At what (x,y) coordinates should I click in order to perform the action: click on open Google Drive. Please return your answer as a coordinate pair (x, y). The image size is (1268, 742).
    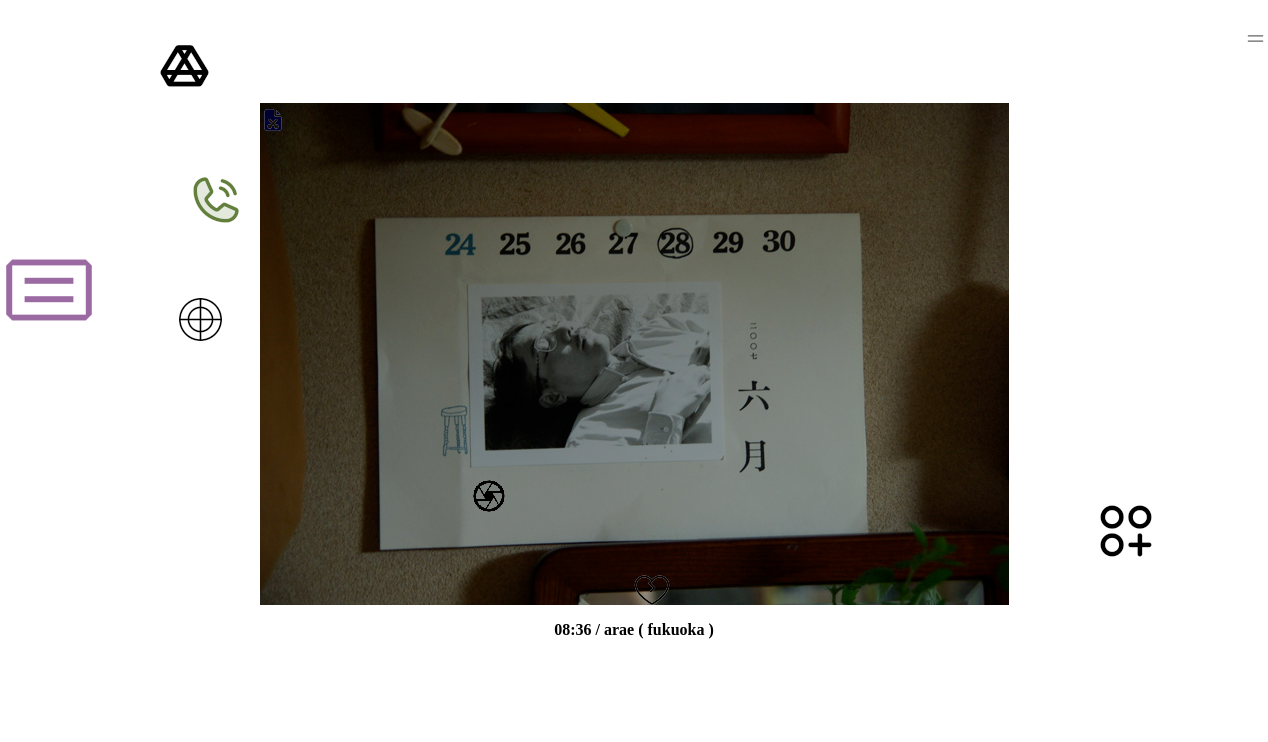
    Looking at the image, I should click on (184, 67).